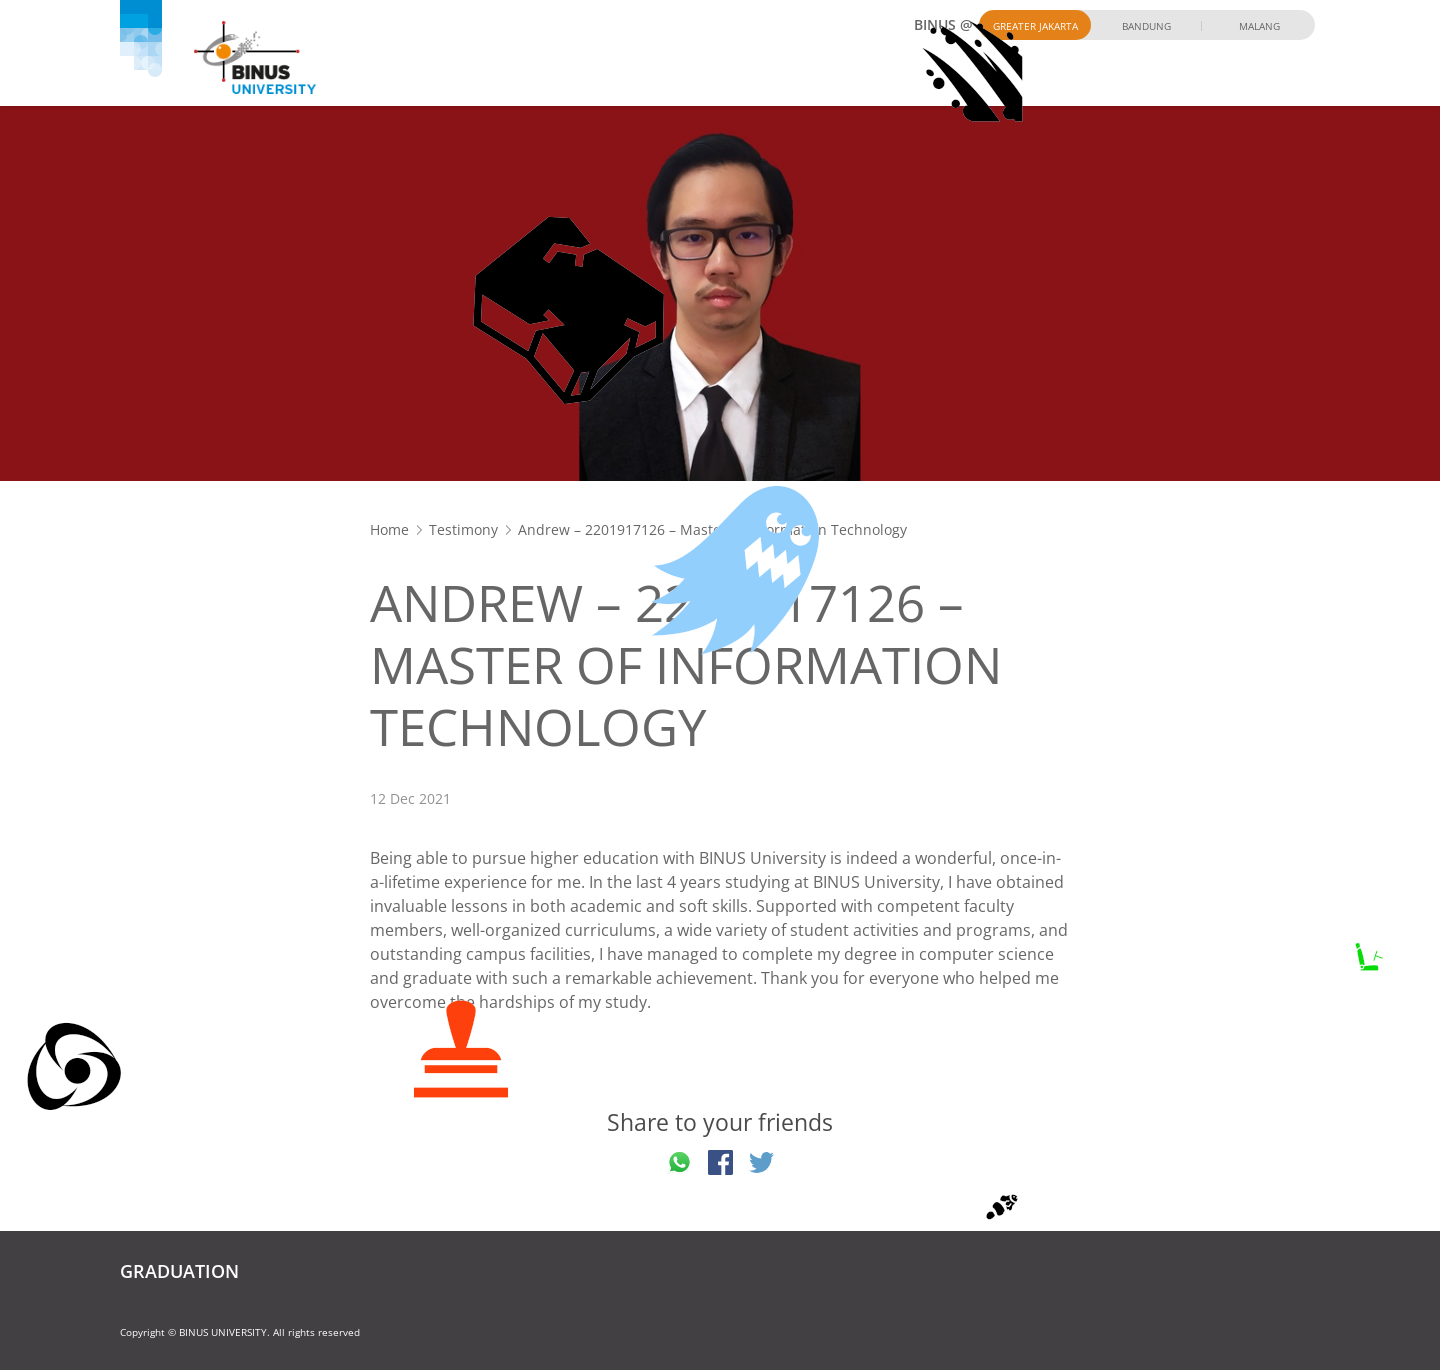 This screenshot has width=1440, height=1370. What do you see at coordinates (971, 70) in the screenshot?
I see `indicates a violent attack or slash action` at bounding box center [971, 70].